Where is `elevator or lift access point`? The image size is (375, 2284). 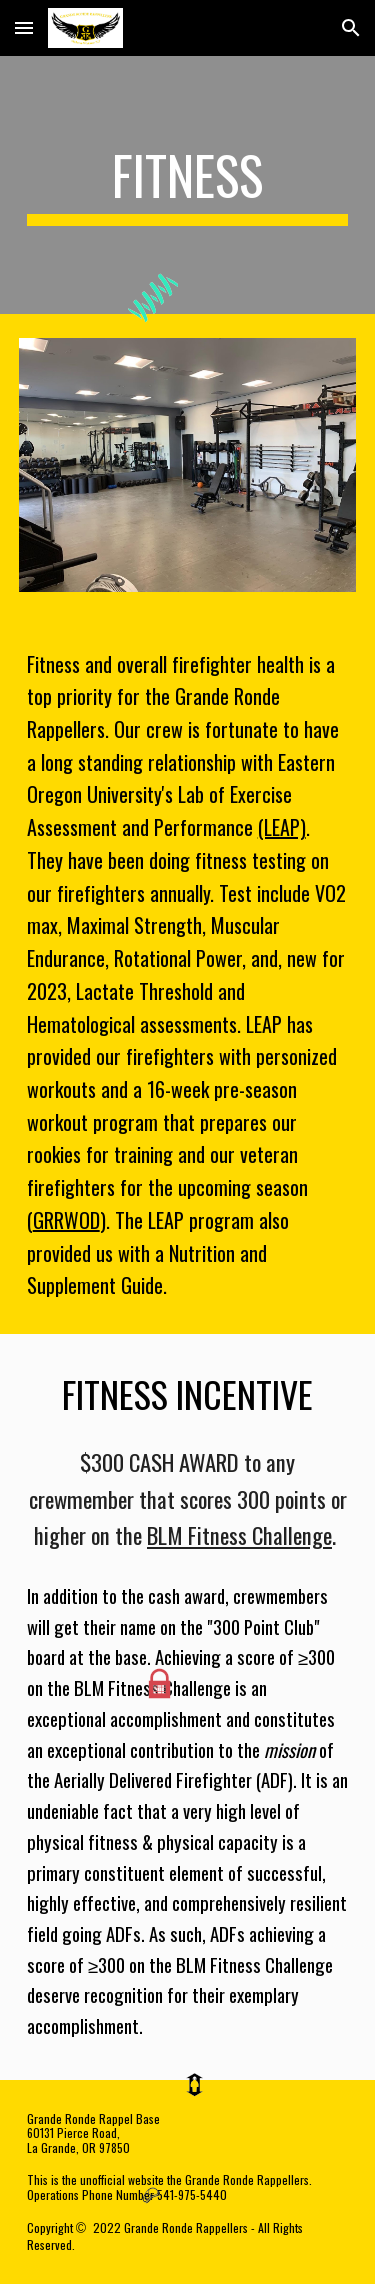 elevator or lift access point is located at coordinates (194, 2084).